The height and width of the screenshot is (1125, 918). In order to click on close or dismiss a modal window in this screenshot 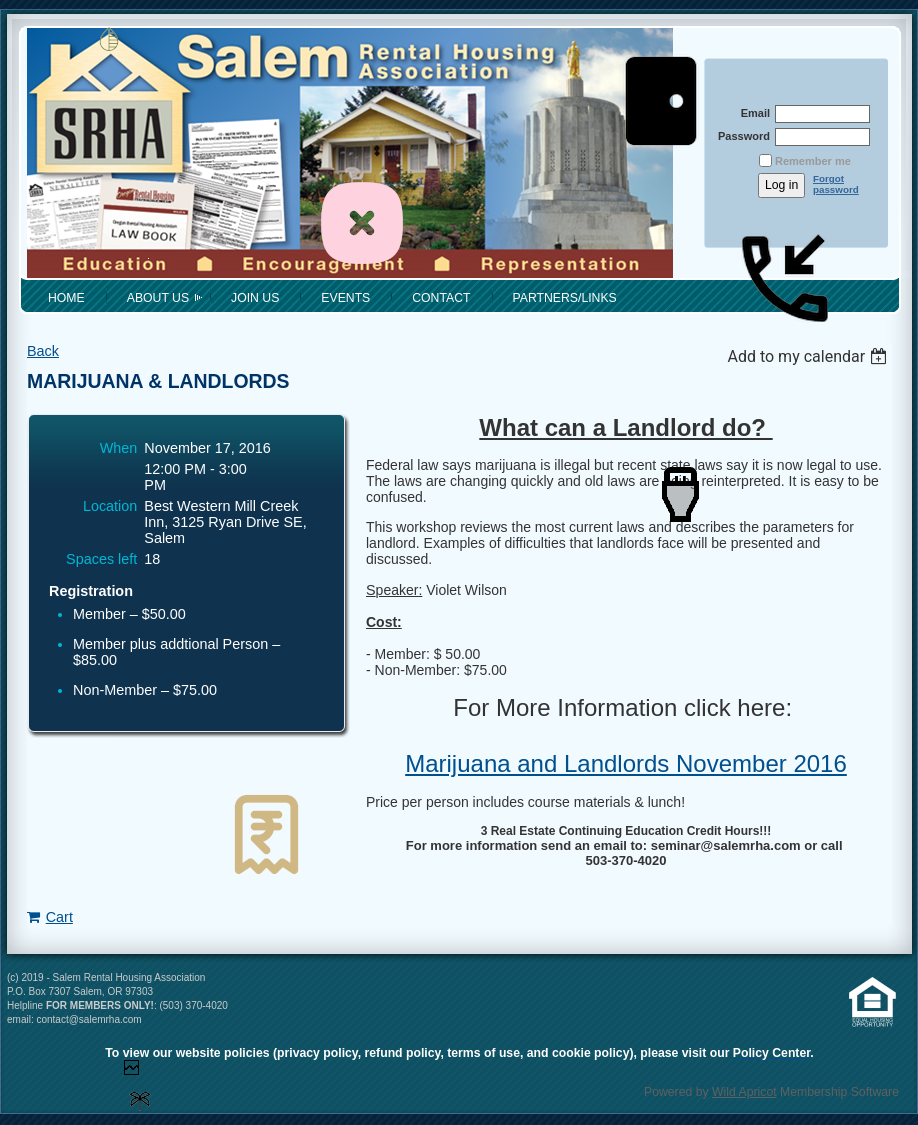, I will do `click(362, 223)`.